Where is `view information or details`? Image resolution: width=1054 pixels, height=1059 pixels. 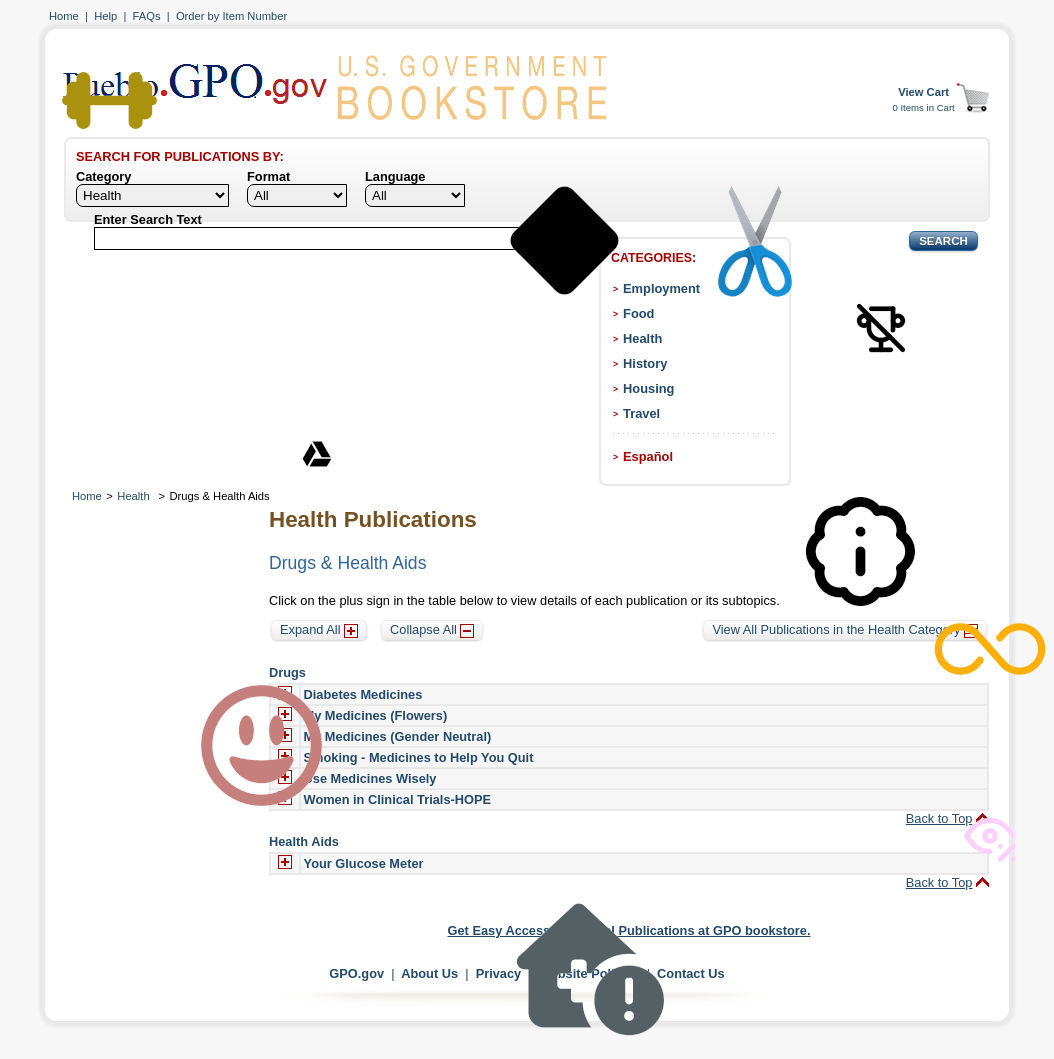
view information or details is located at coordinates (860, 551).